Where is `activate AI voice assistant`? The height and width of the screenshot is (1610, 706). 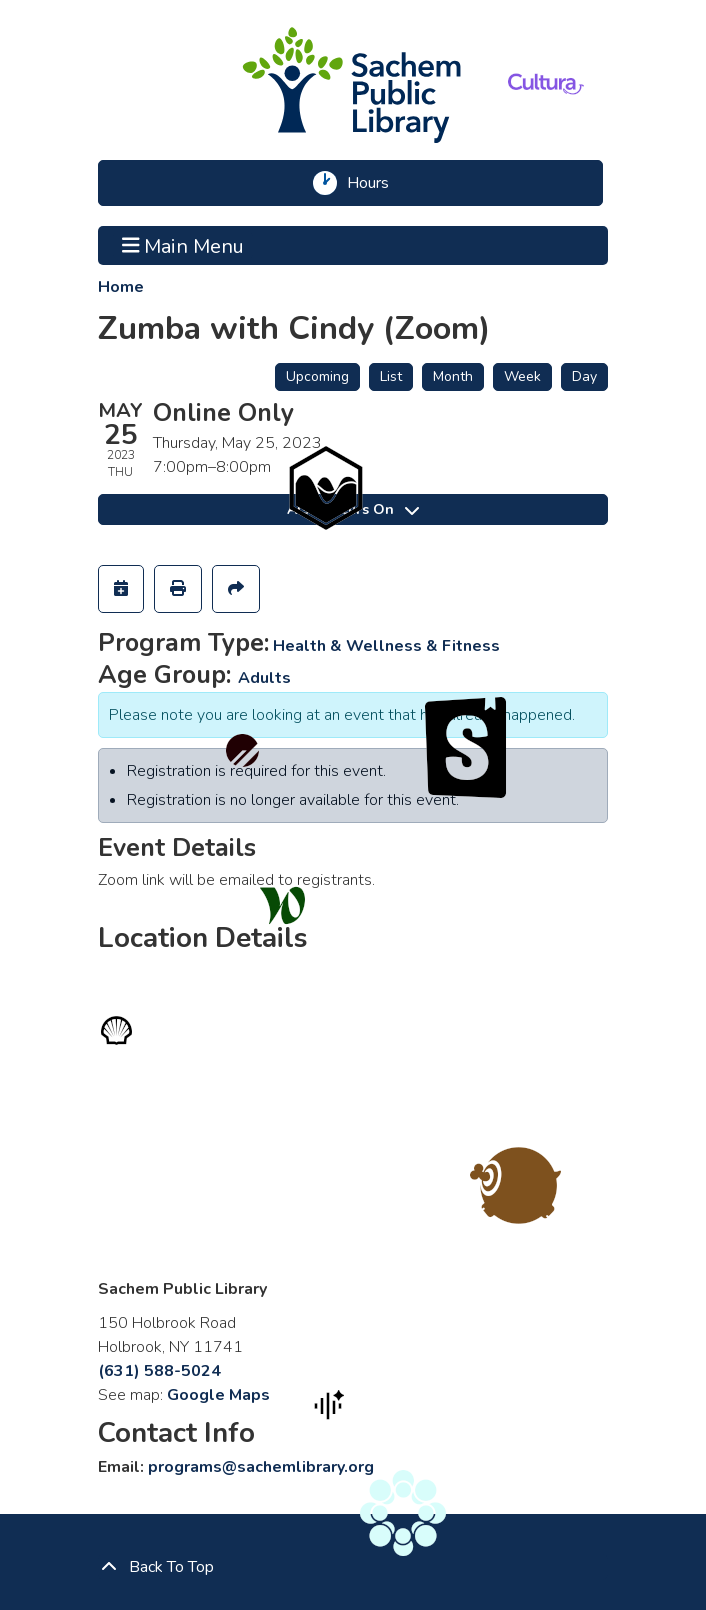 activate AI voice assistant is located at coordinates (328, 1406).